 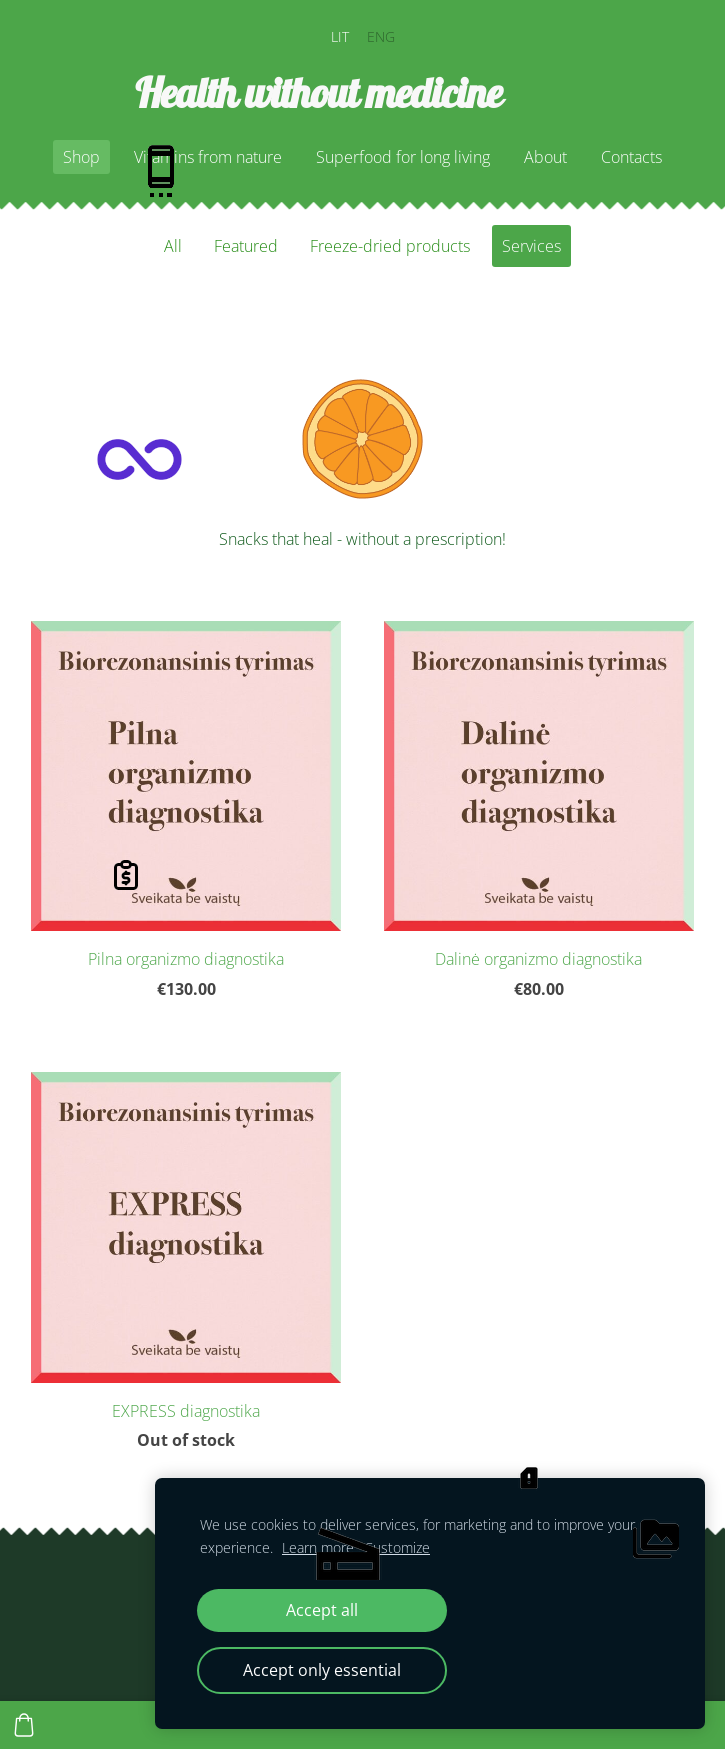 I want to click on scan a document or image, so click(x=348, y=1552).